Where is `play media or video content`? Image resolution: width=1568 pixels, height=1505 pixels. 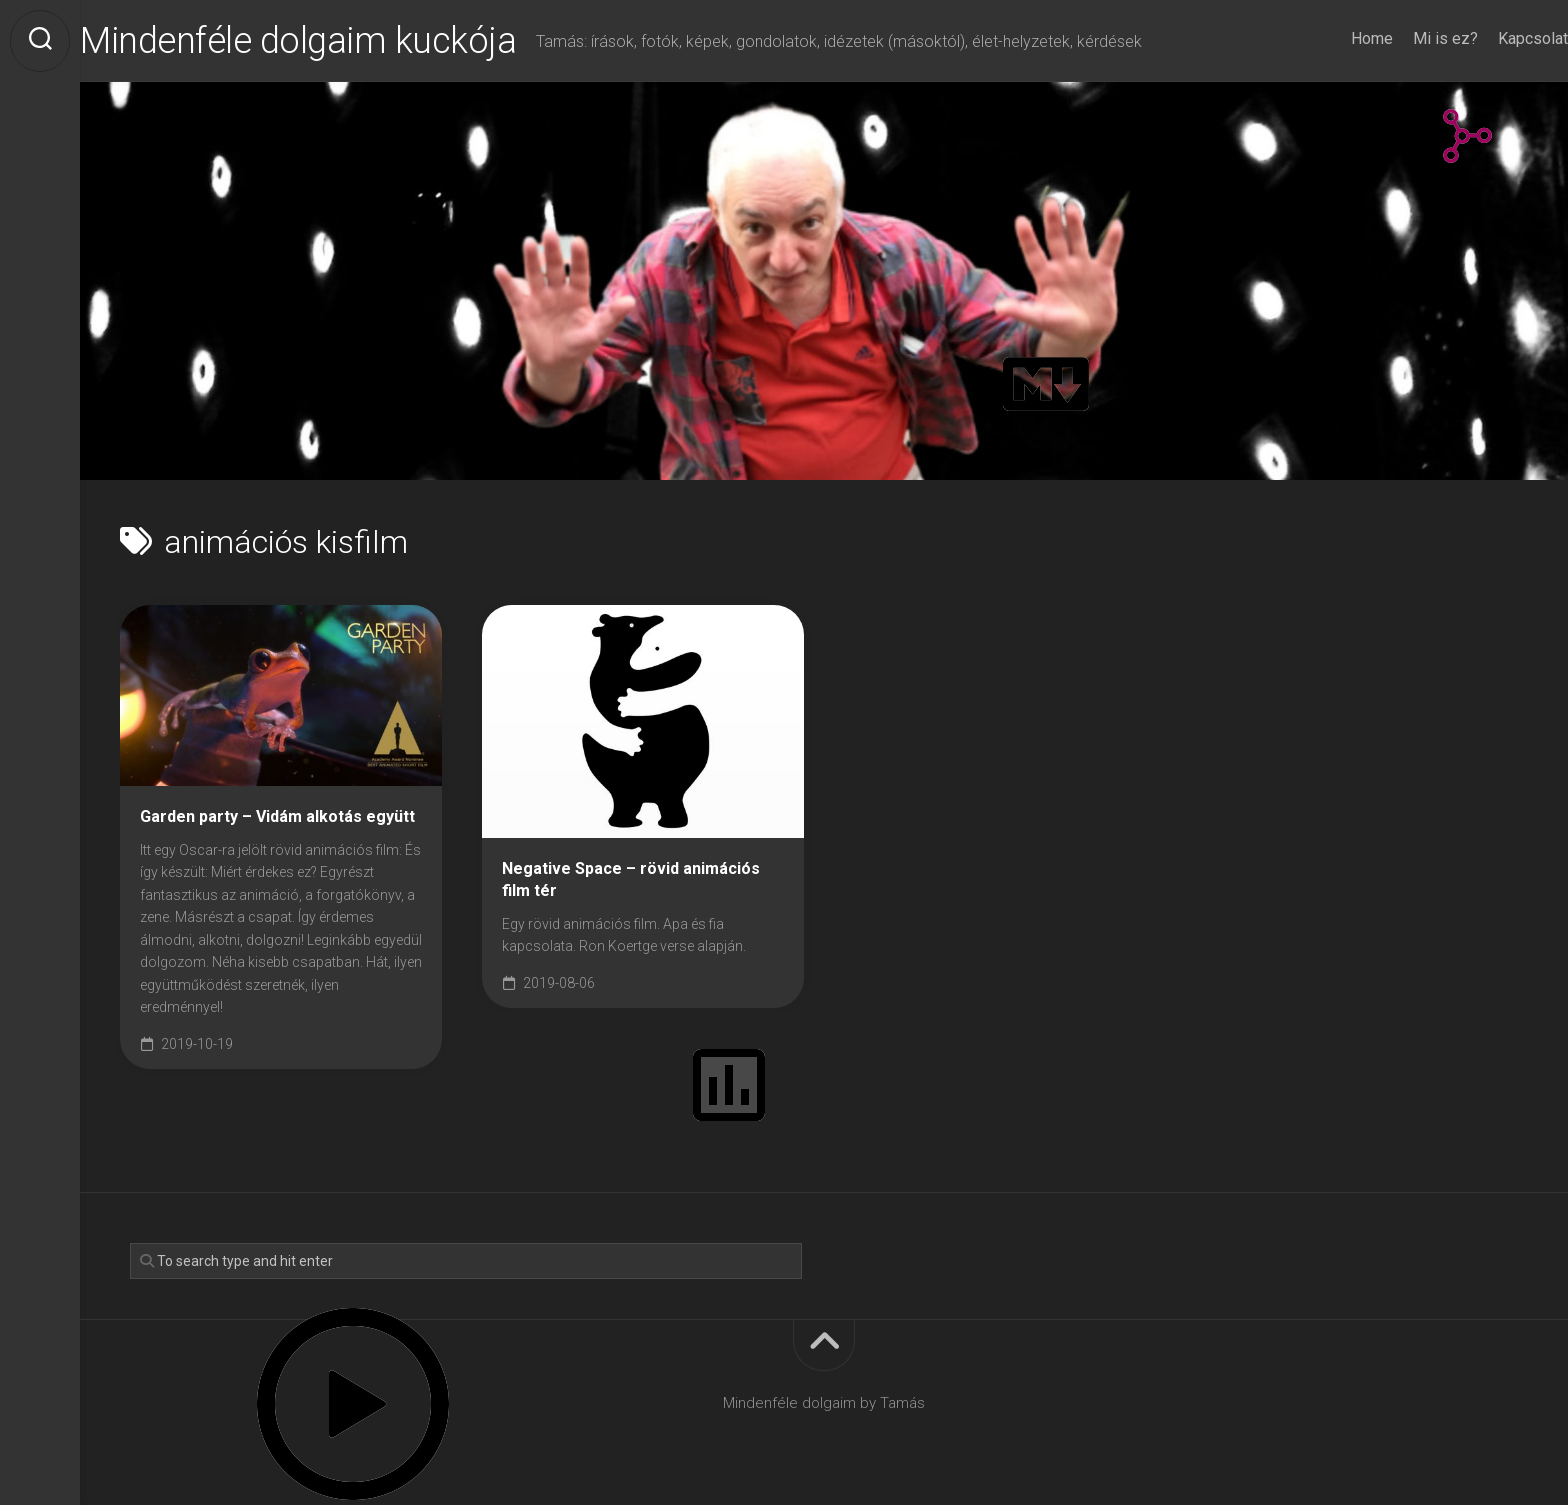 play media or video content is located at coordinates (353, 1404).